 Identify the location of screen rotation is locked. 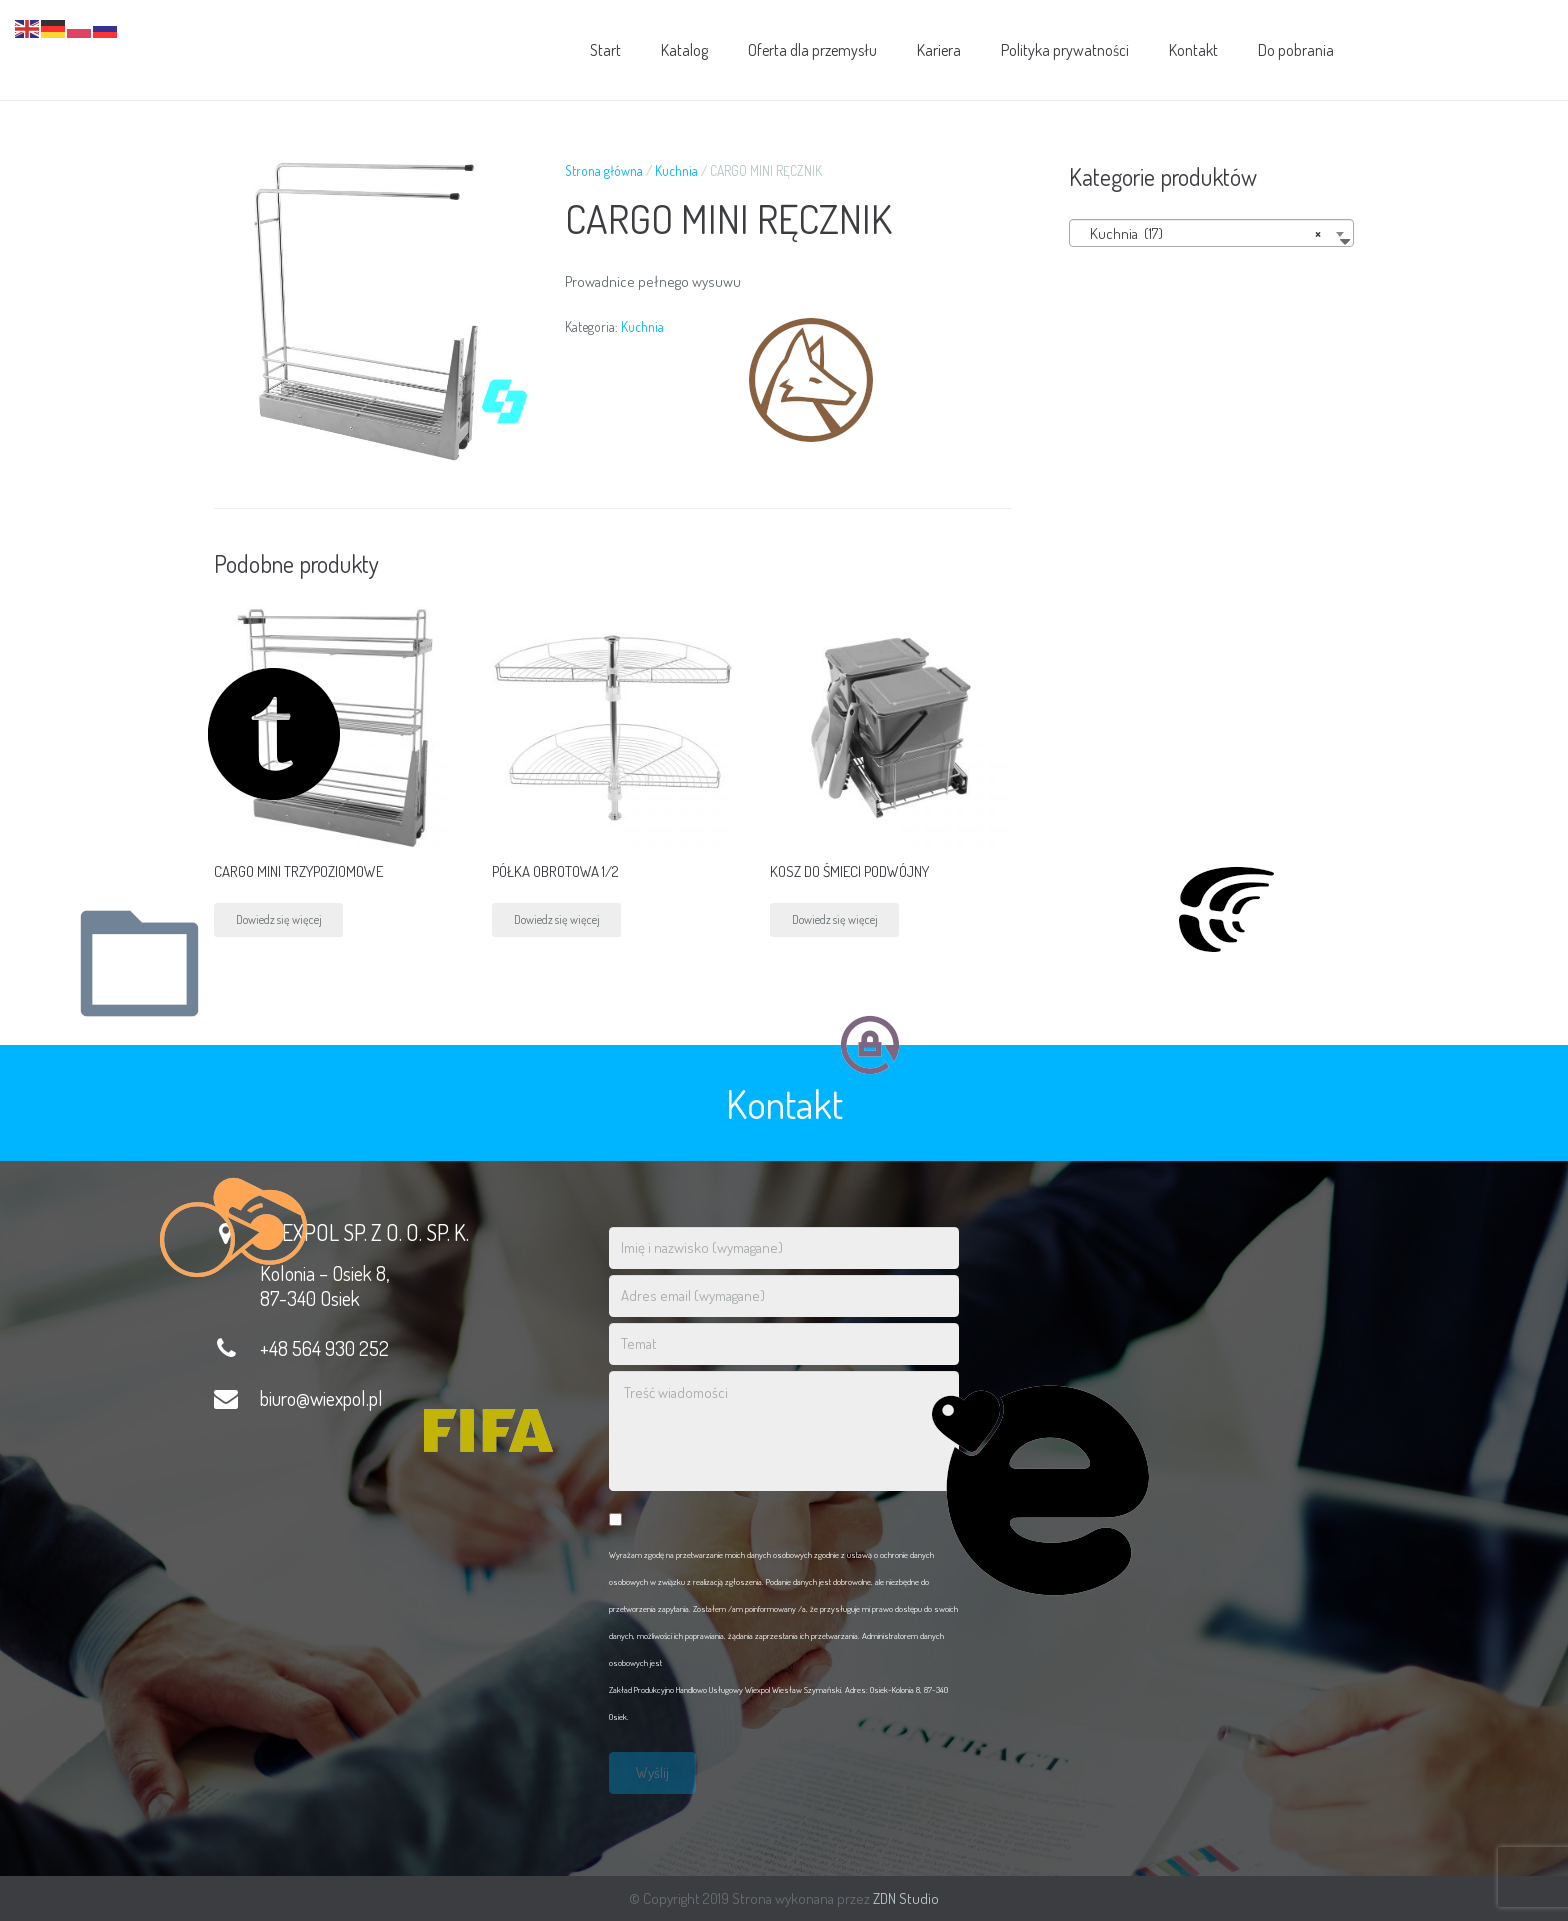
(870, 1045).